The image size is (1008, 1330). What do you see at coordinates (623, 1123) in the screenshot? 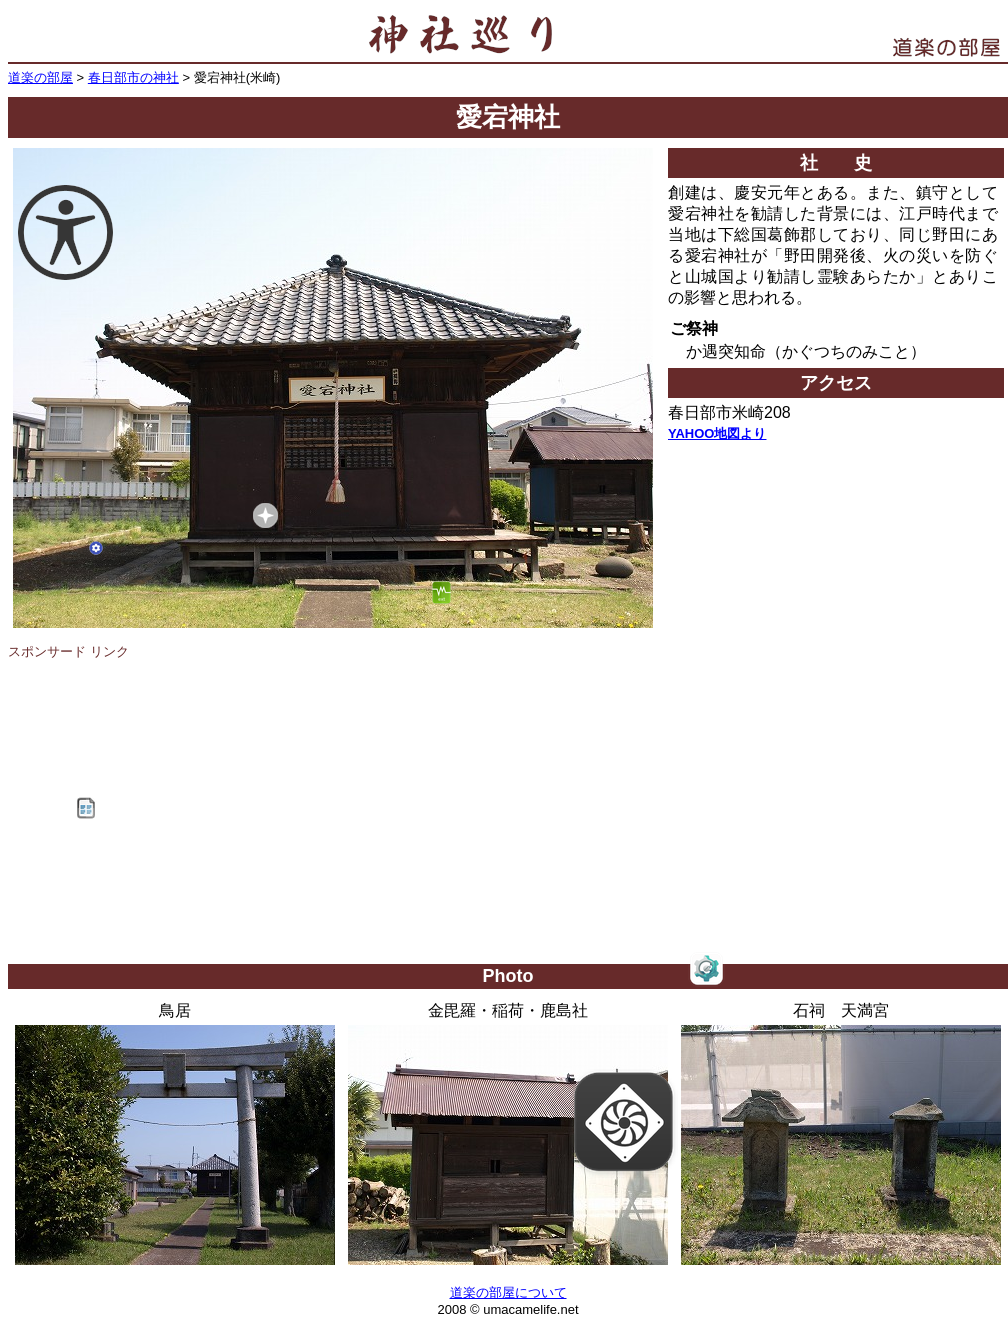
I see `open engineering or developer settings` at bounding box center [623, 1123].